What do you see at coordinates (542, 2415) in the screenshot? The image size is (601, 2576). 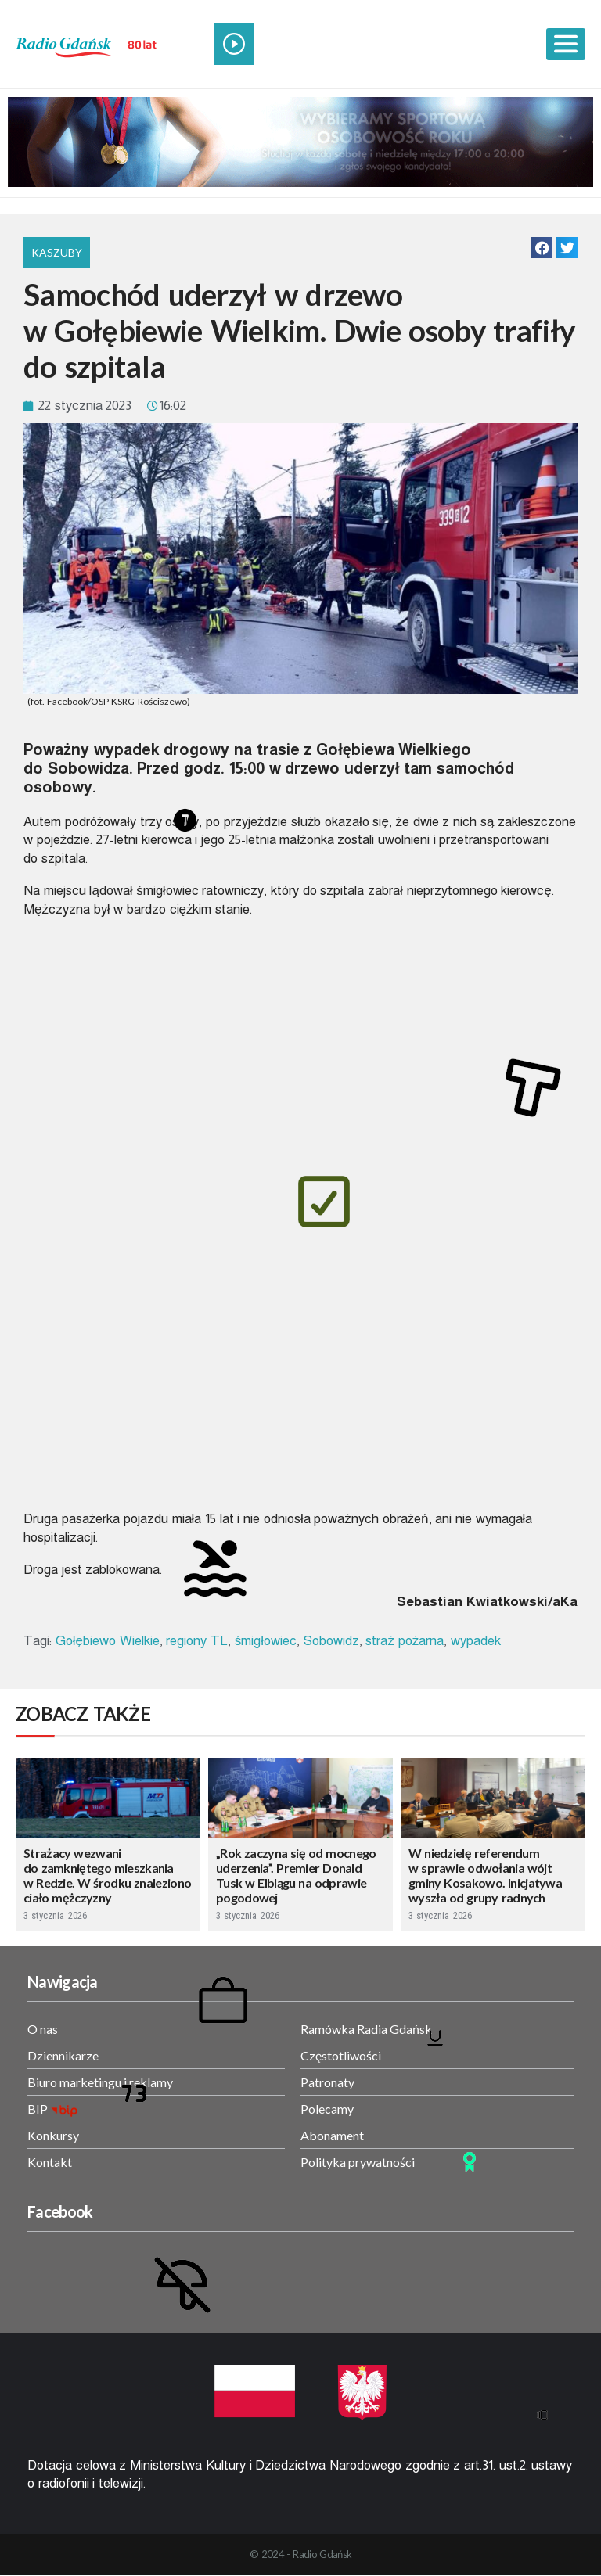 I see `view version history` at bounding box center [542, 2415].